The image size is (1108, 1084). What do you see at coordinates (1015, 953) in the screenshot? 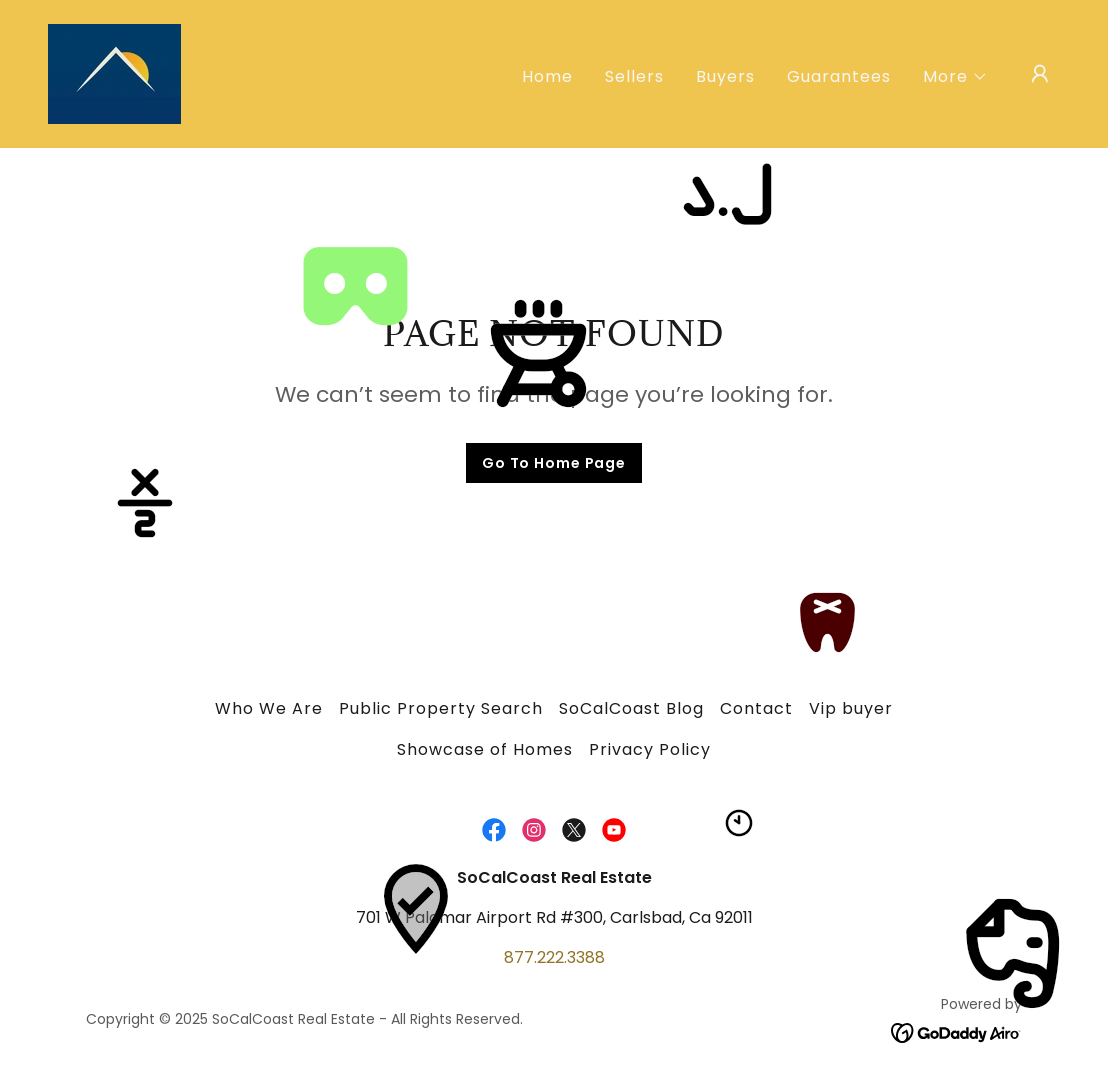
I see `open evernote app` at bounding box center [1015, 953].